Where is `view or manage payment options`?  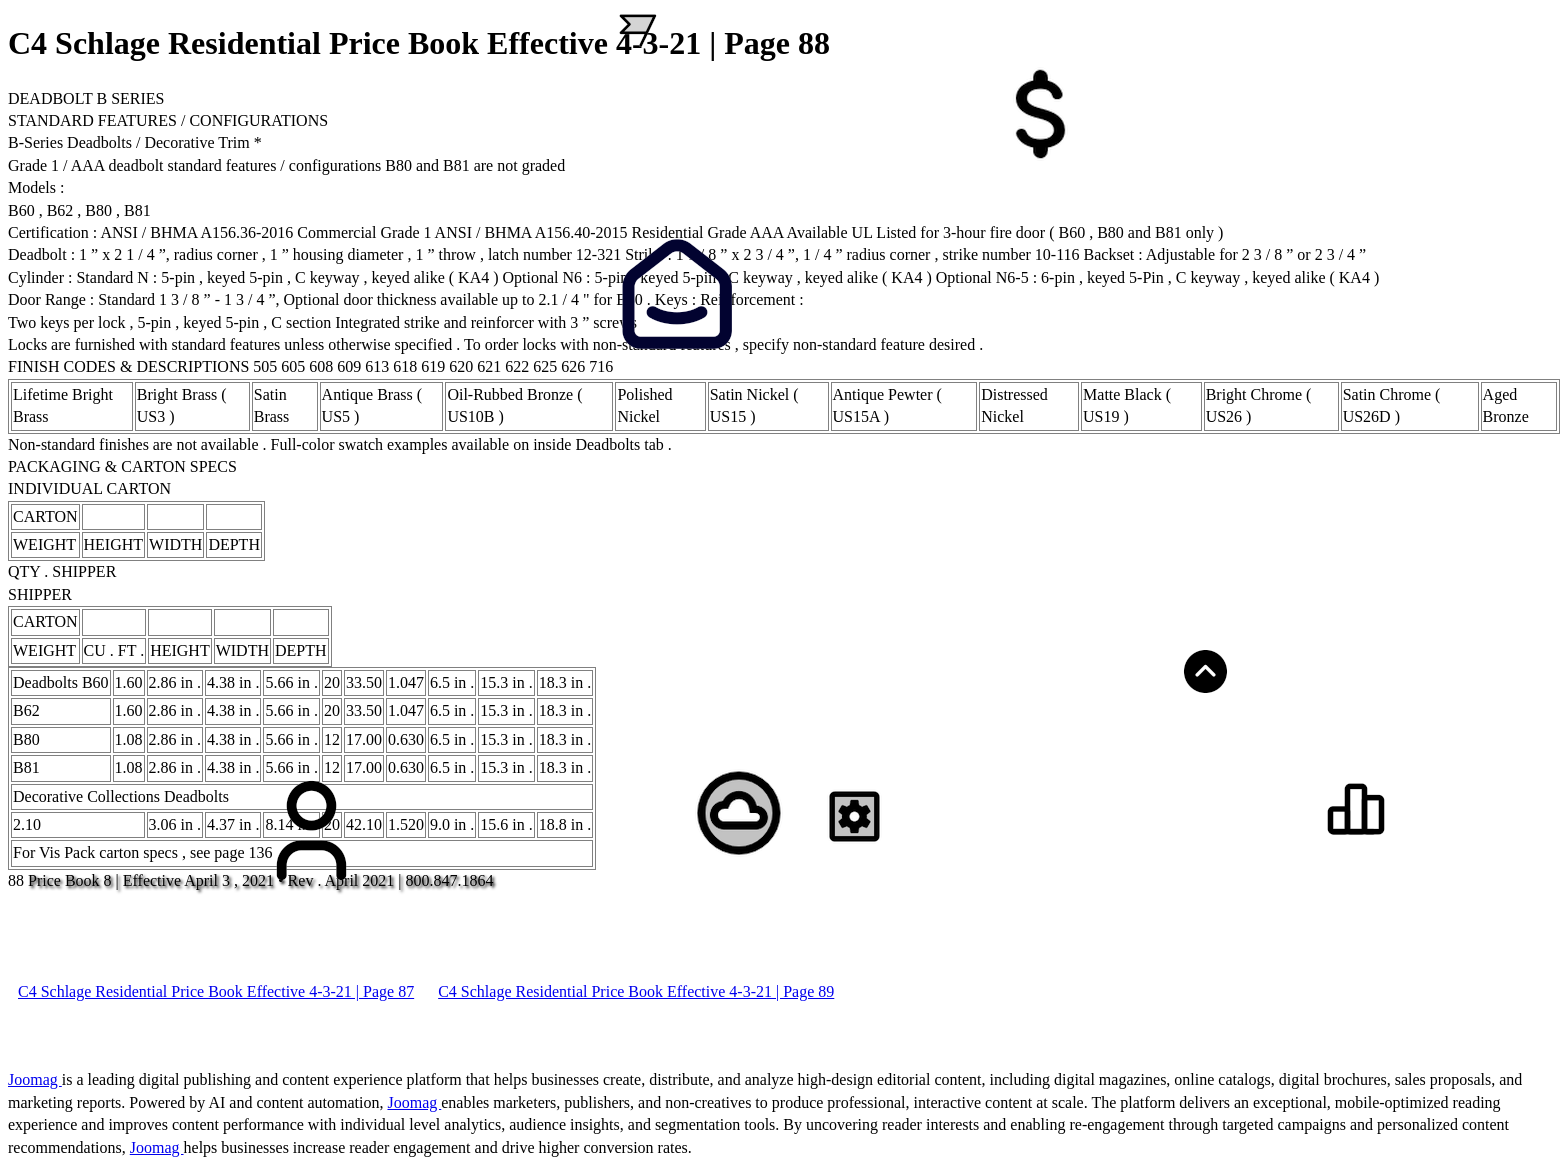 view or manage payment options is located at coordinates (1043, 114).